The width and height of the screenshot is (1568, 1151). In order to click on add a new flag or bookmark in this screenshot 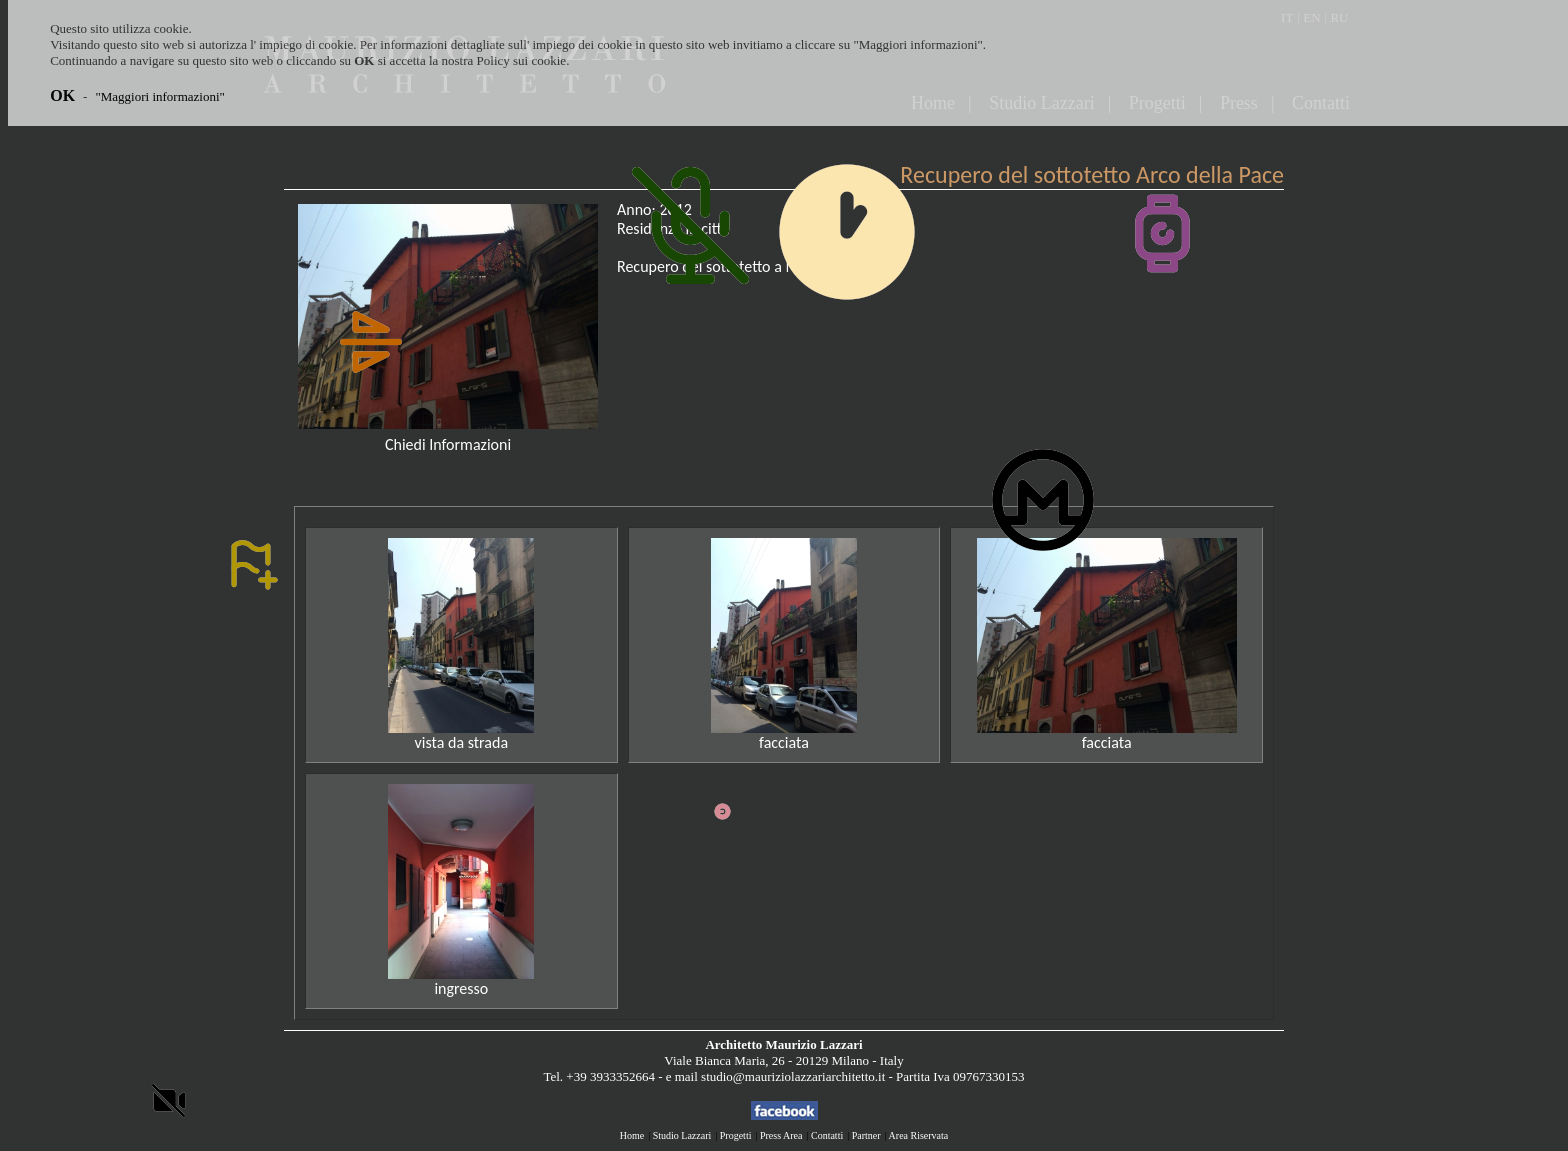, I will do `click(251, 563)`.